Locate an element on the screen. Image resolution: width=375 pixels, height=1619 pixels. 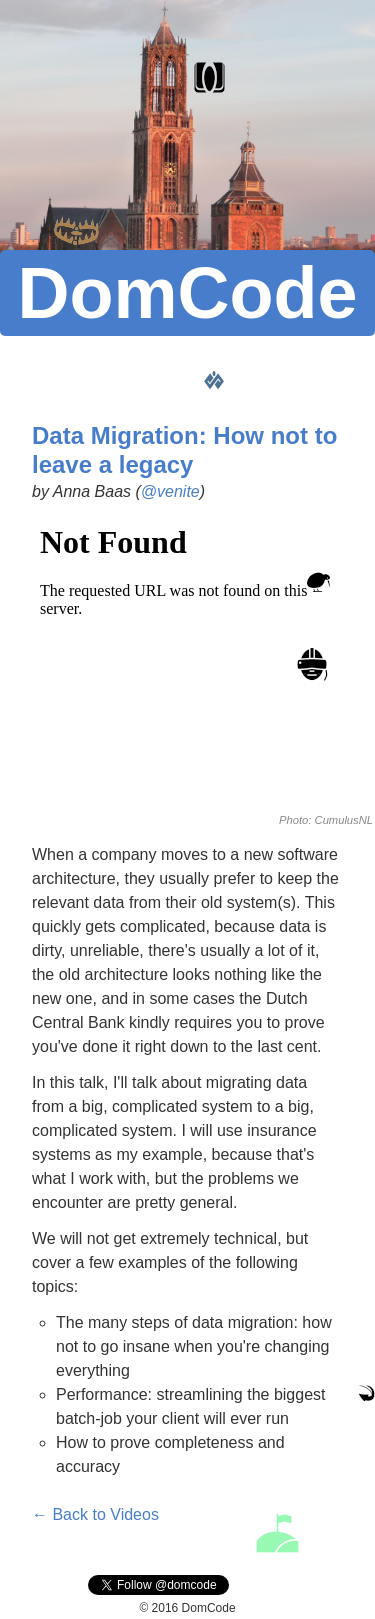
capture territory or claim a strategic point is located at coordinates (277, 1531).